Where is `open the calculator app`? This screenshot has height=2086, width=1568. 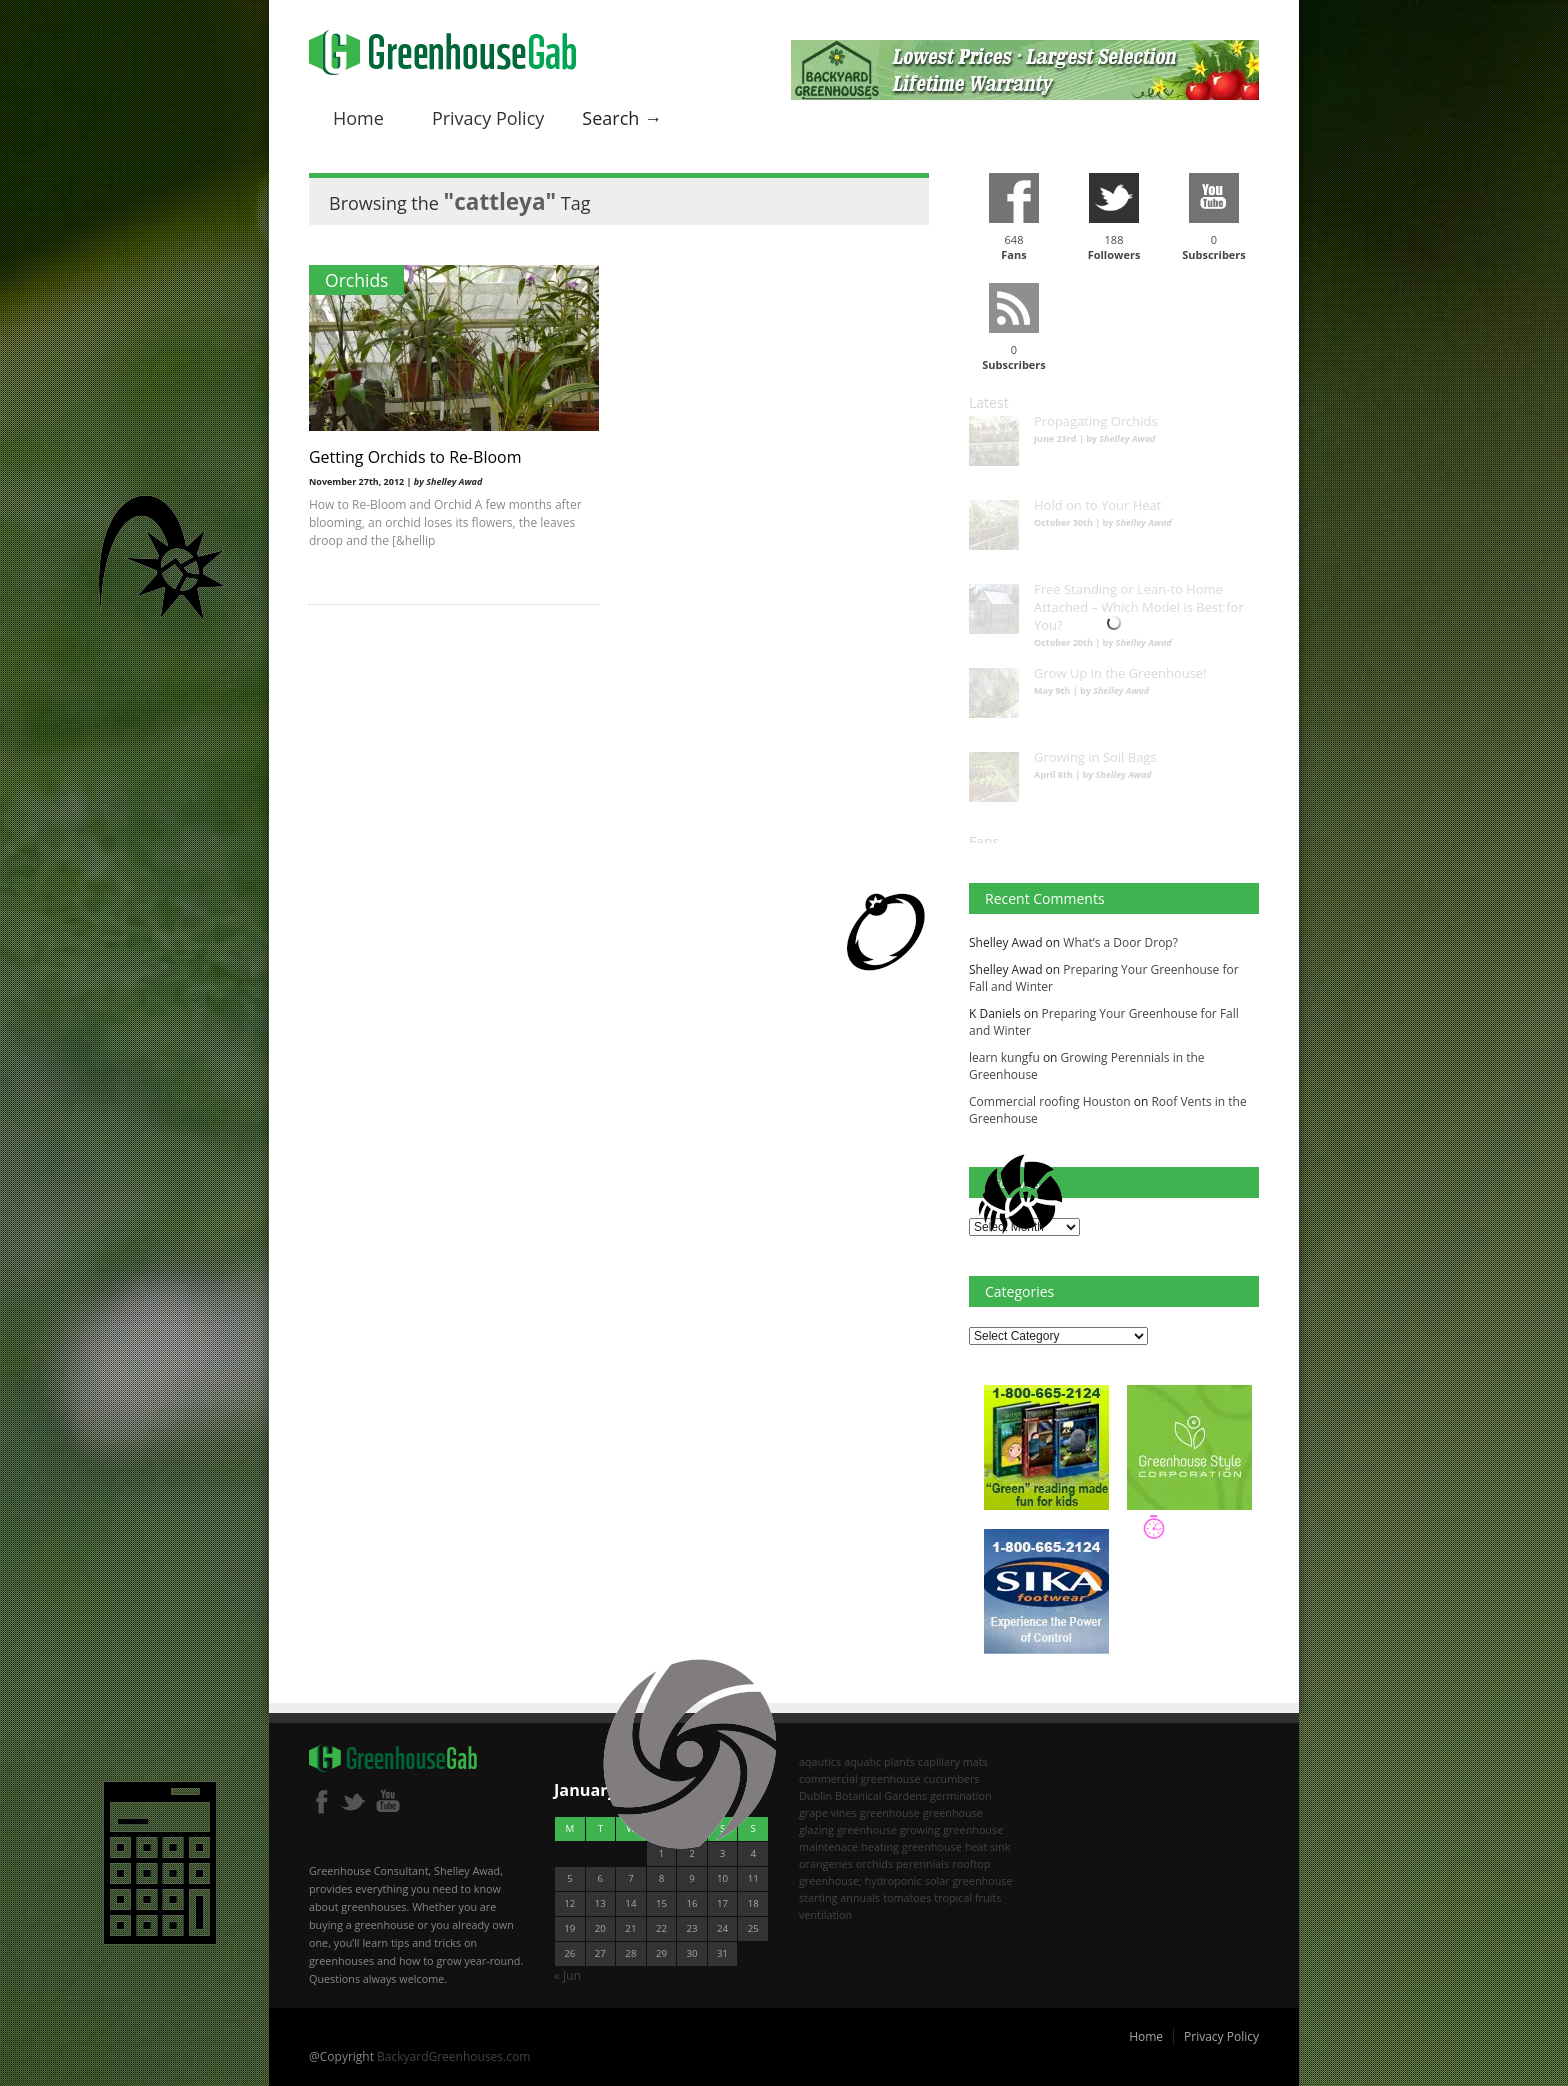 open the calculator app is located at coordinates (160, 1863).